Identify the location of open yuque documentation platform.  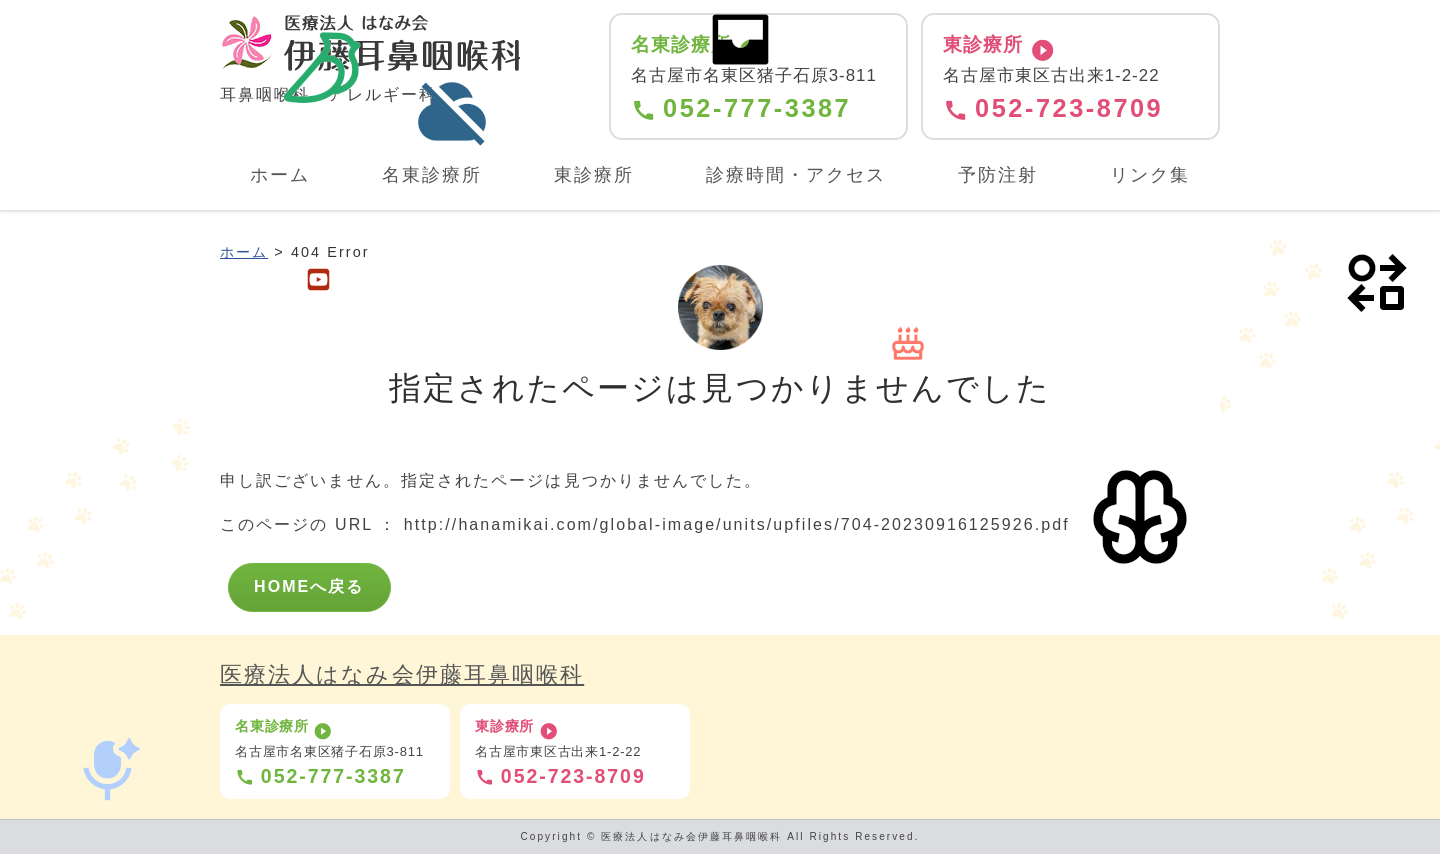
(322, 66).